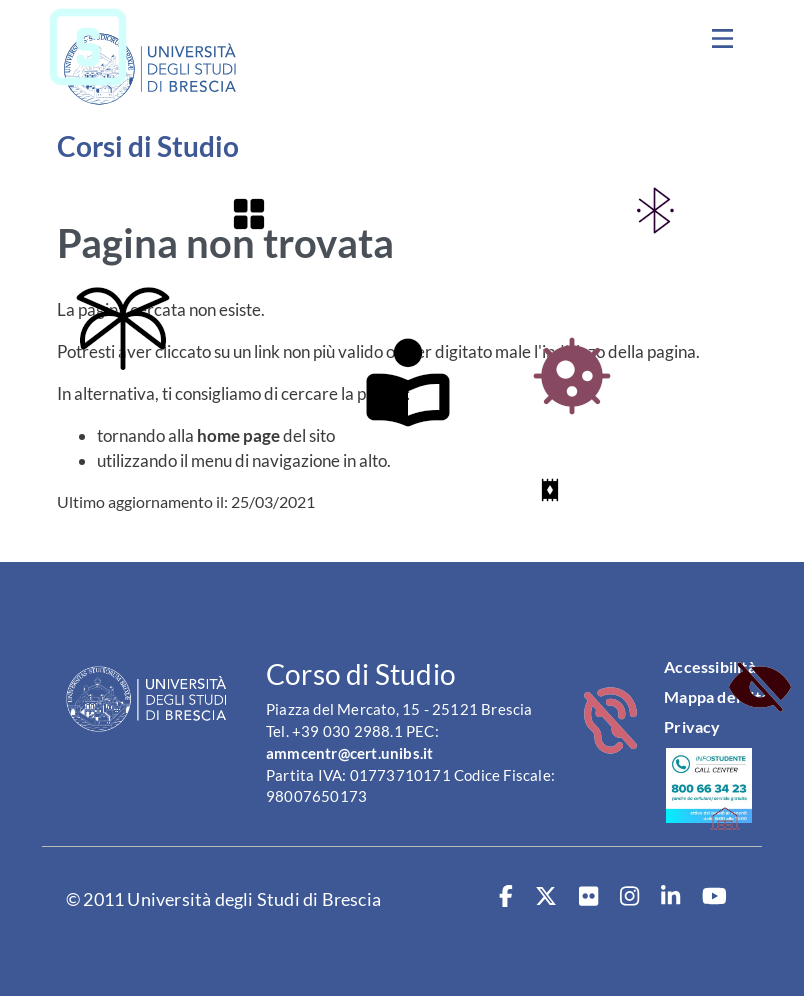 Image resolution: width=804 pixels, height=996 pixels. Describe the element at coordinates (725, 820) in the screenshot. I see `access garage or parking controls` at that location.